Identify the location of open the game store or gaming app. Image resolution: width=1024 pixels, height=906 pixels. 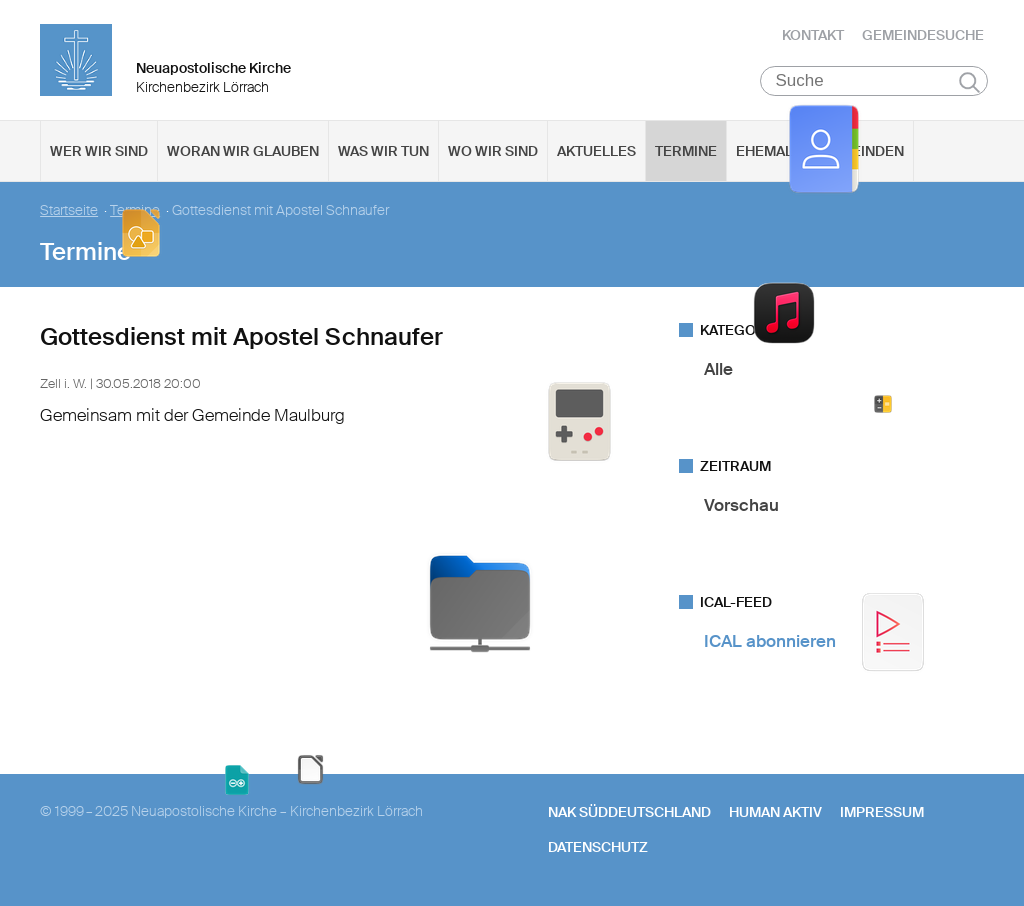
(579, 421).